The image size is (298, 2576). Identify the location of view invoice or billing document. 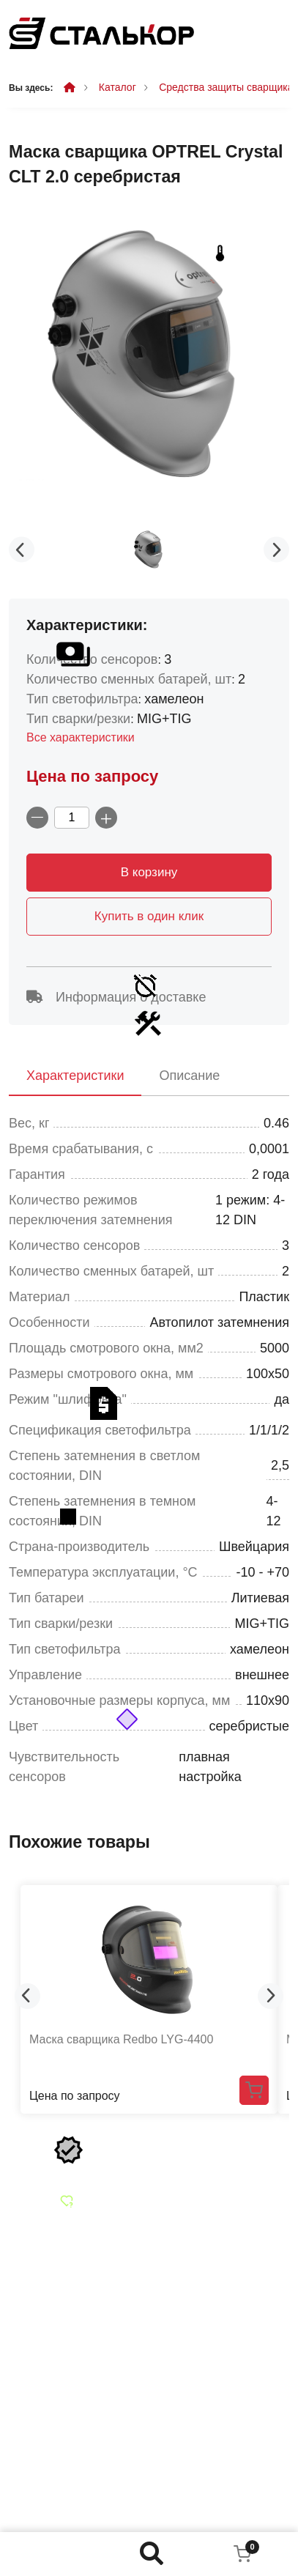
(103, 1403).